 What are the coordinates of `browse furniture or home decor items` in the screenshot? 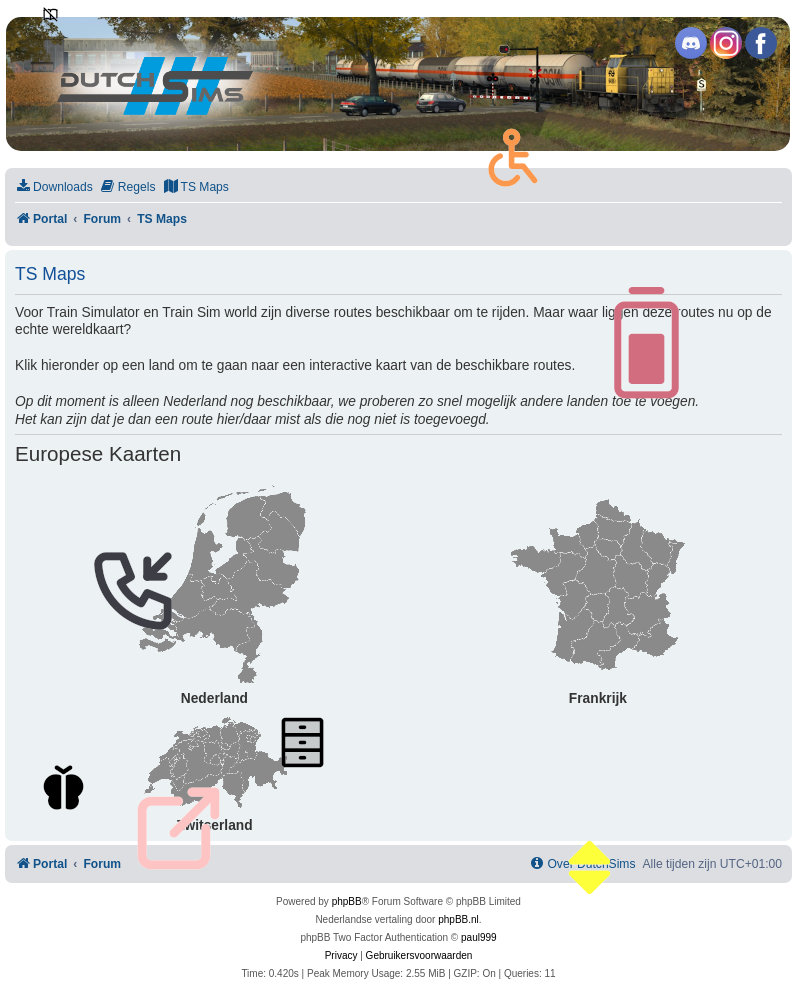 It's located at (302, 742).